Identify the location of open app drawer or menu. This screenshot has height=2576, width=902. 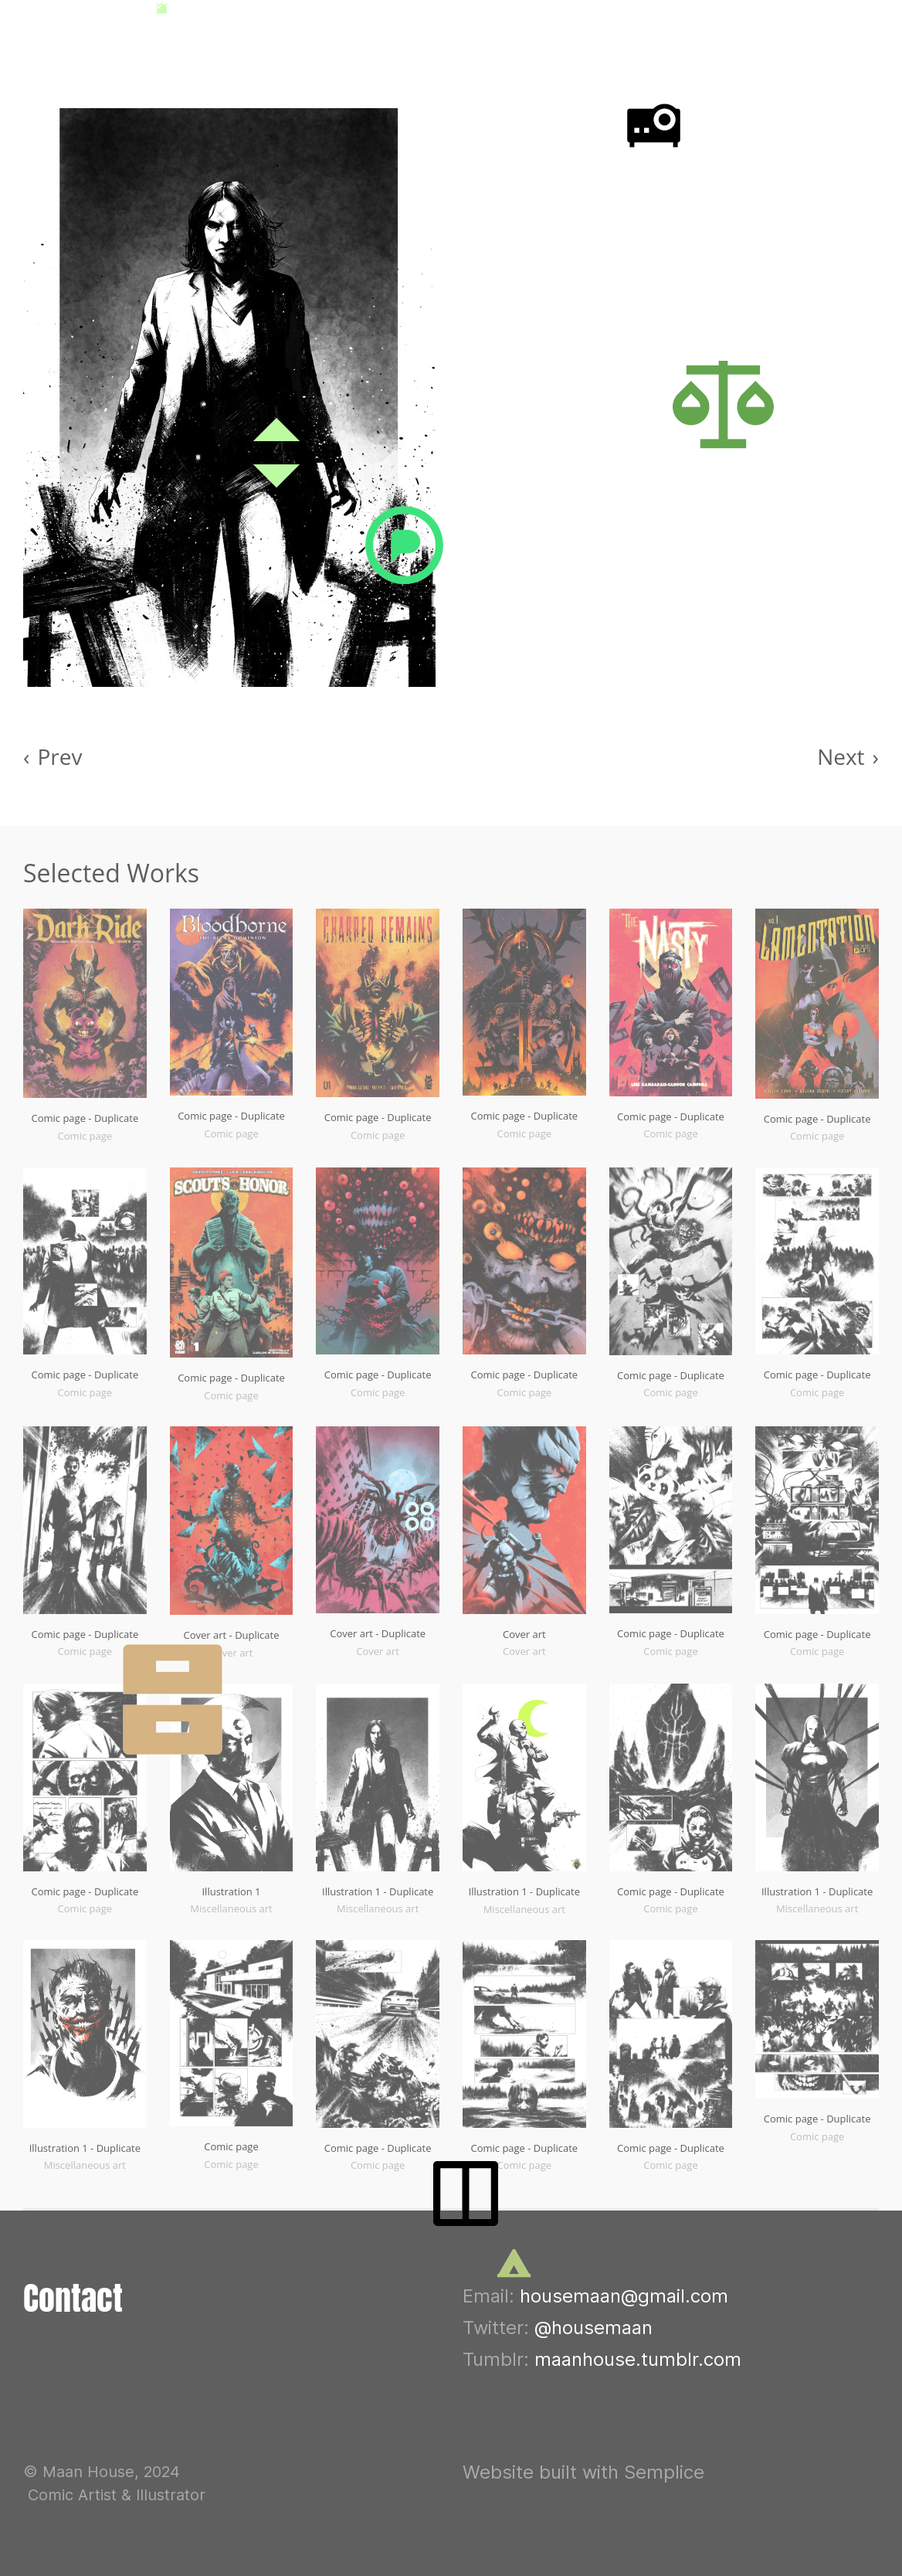
(419, 1516).